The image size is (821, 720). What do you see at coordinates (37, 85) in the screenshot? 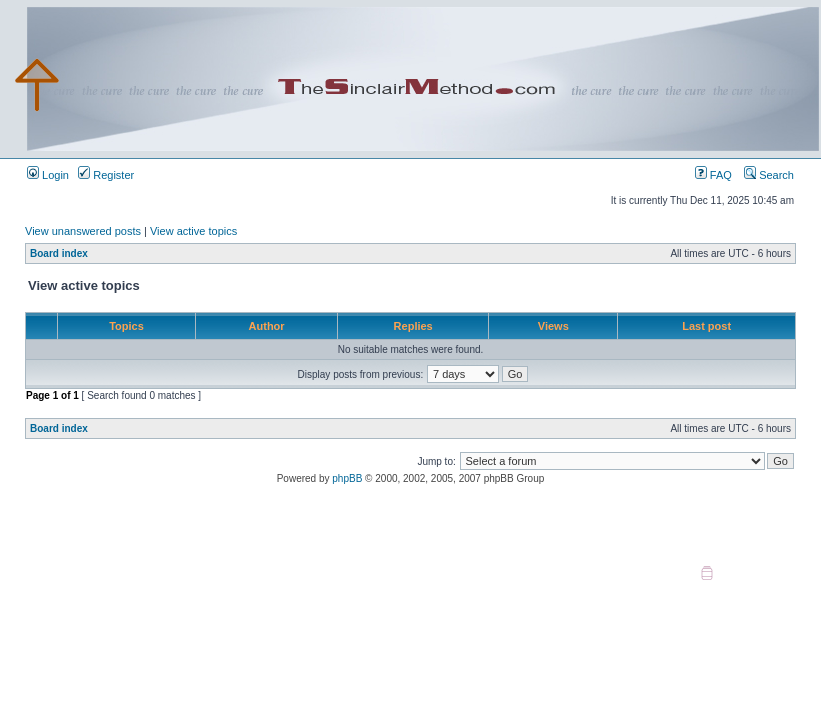
I see `scroll to top of page` at bounding box center [37, 85].